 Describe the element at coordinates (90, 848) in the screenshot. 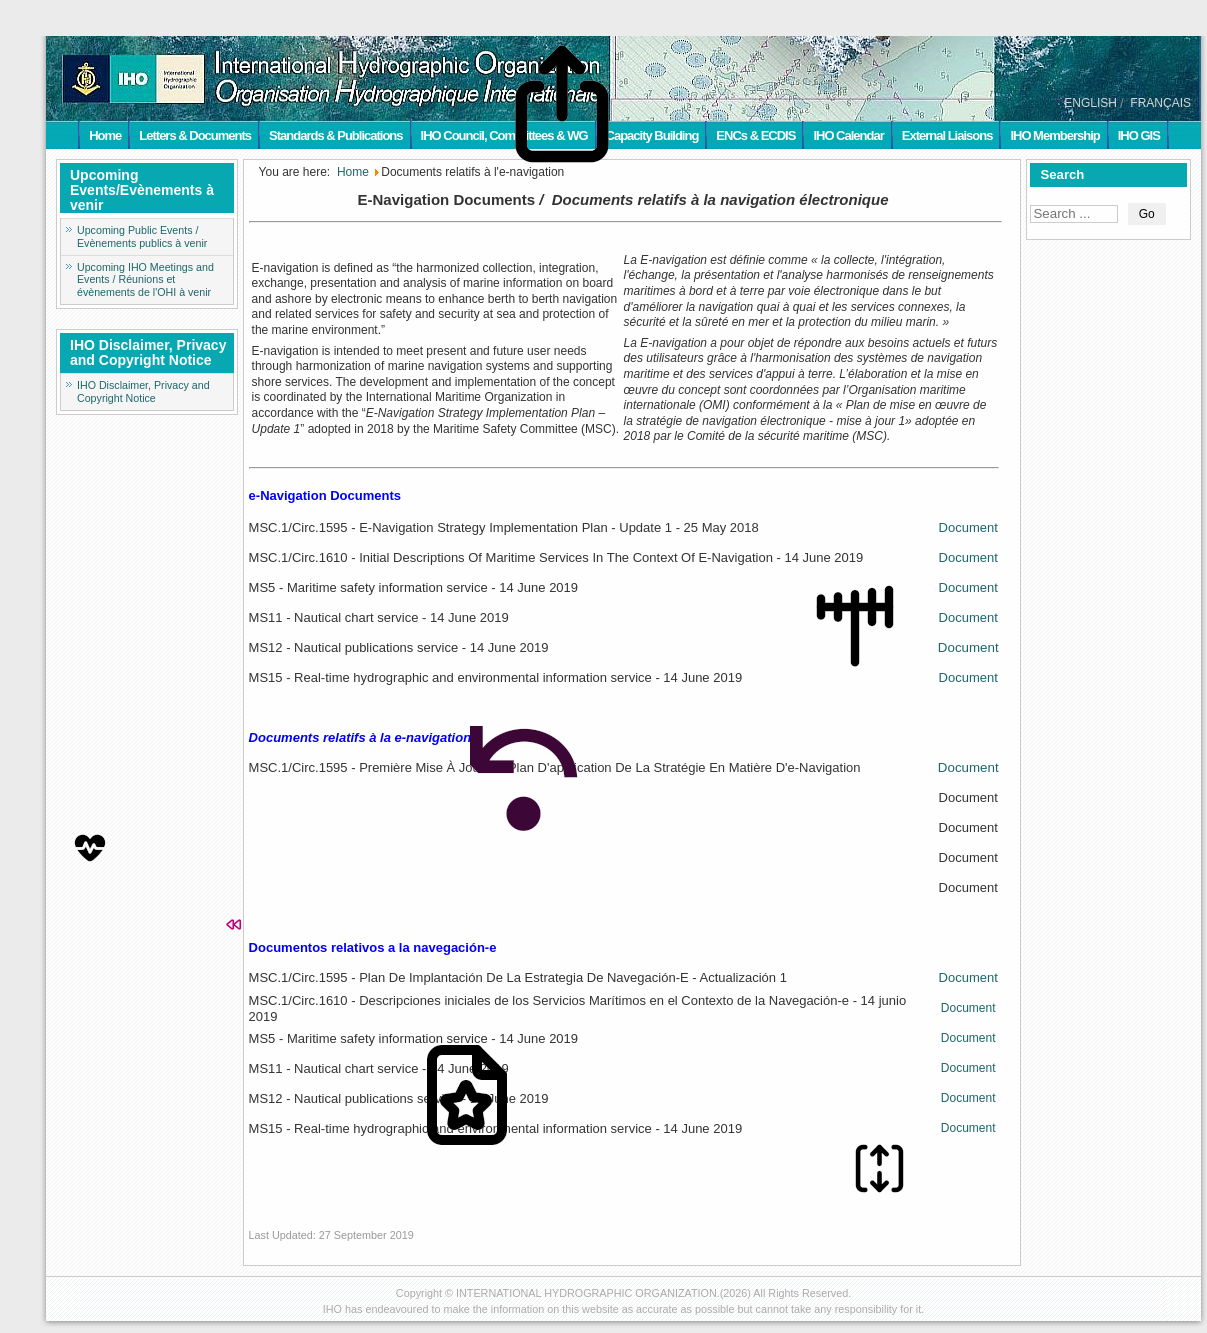

I see `view health or fitness tracking data` at that location.